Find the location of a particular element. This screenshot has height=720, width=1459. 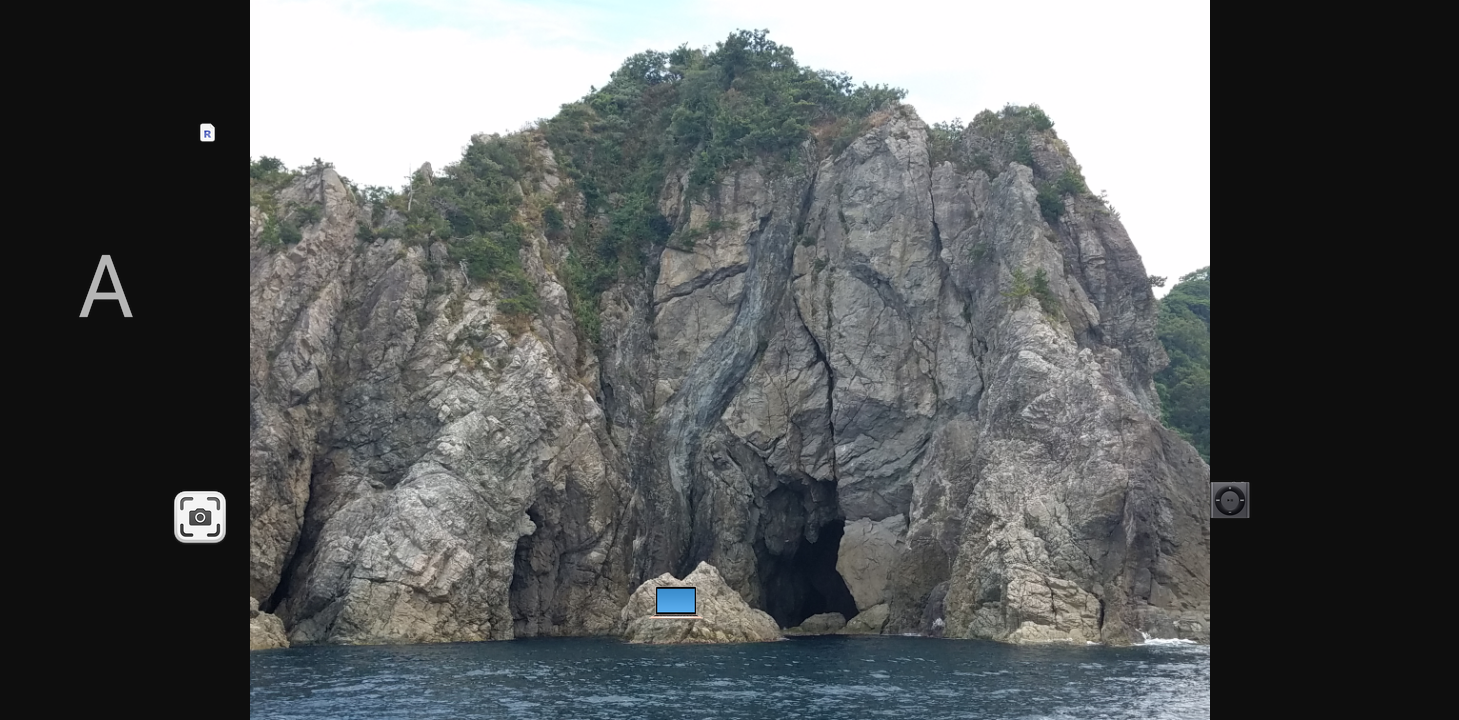

access the font library is located at coordinates (106, 286).